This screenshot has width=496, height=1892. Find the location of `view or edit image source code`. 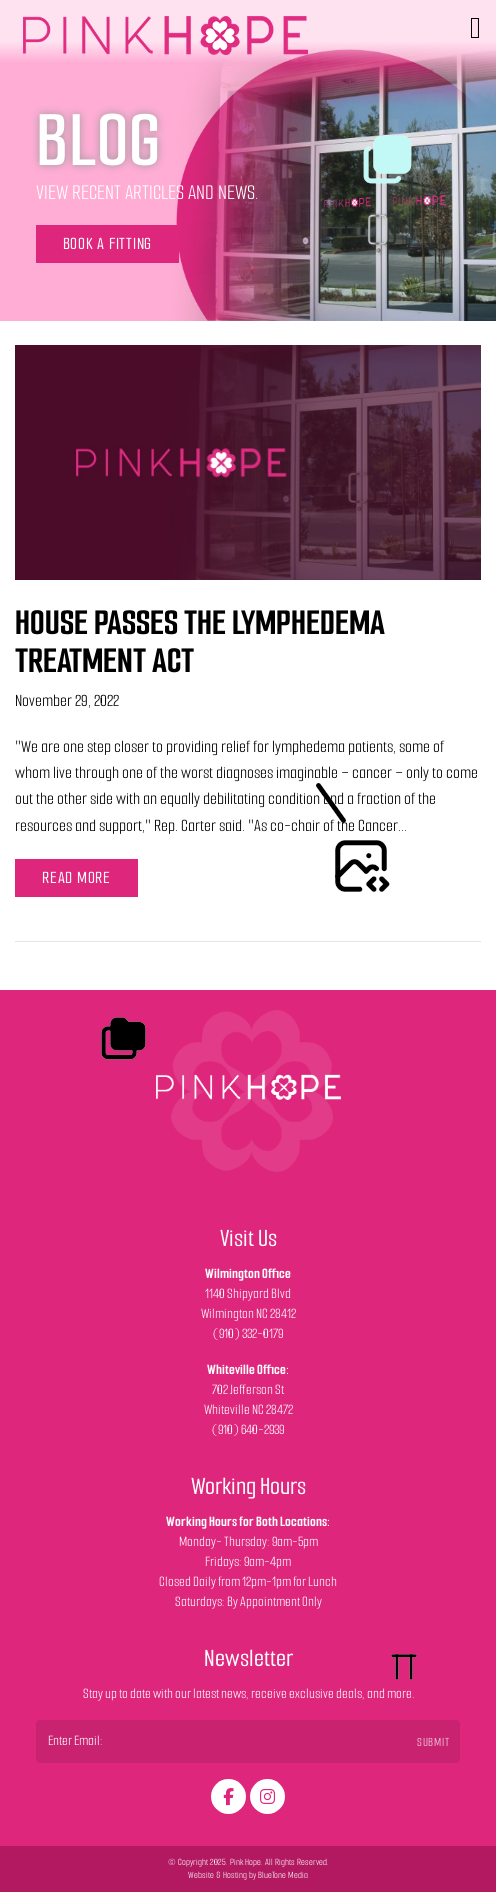

view or edit image source code is located at coordinates (361, 866).